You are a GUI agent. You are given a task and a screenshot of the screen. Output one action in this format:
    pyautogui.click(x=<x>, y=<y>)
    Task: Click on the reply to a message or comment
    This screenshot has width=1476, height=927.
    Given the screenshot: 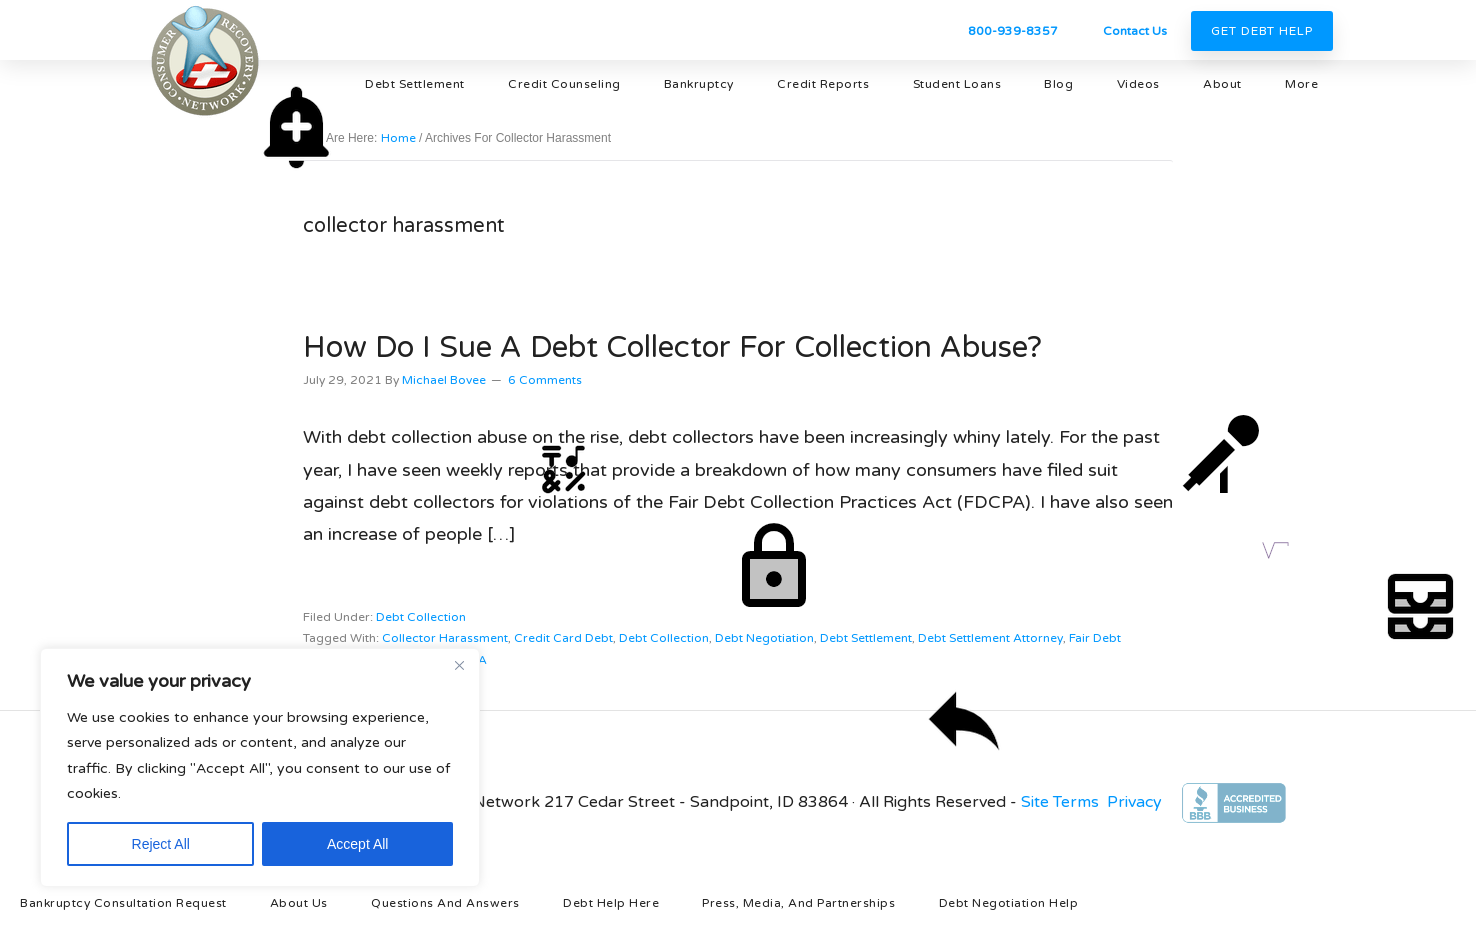 What is the action you would take?
    pyautogui.click(x=964, y=719)
    